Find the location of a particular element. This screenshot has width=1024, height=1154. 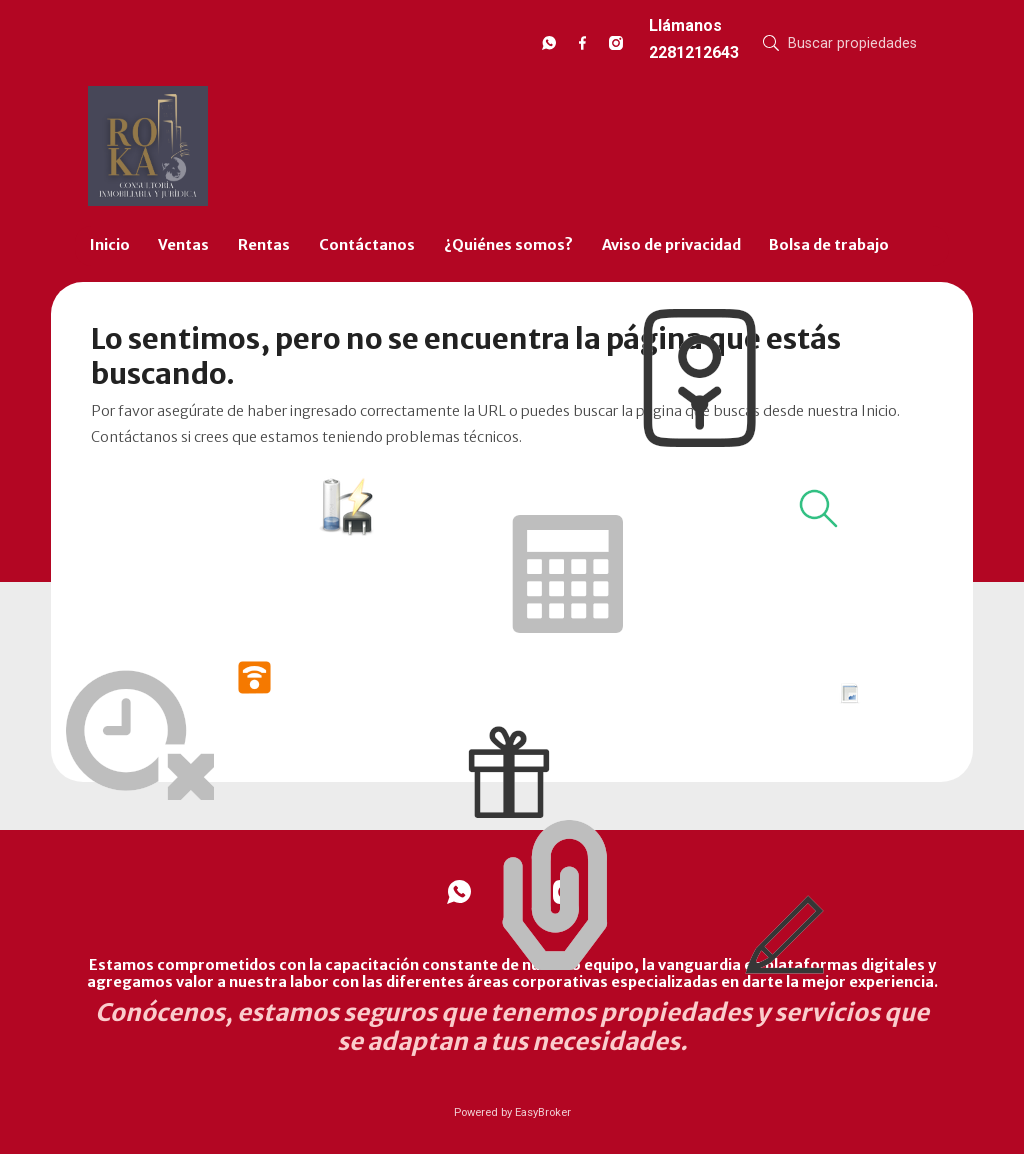

battery low but currently charging is located at coordinates (344, 506).